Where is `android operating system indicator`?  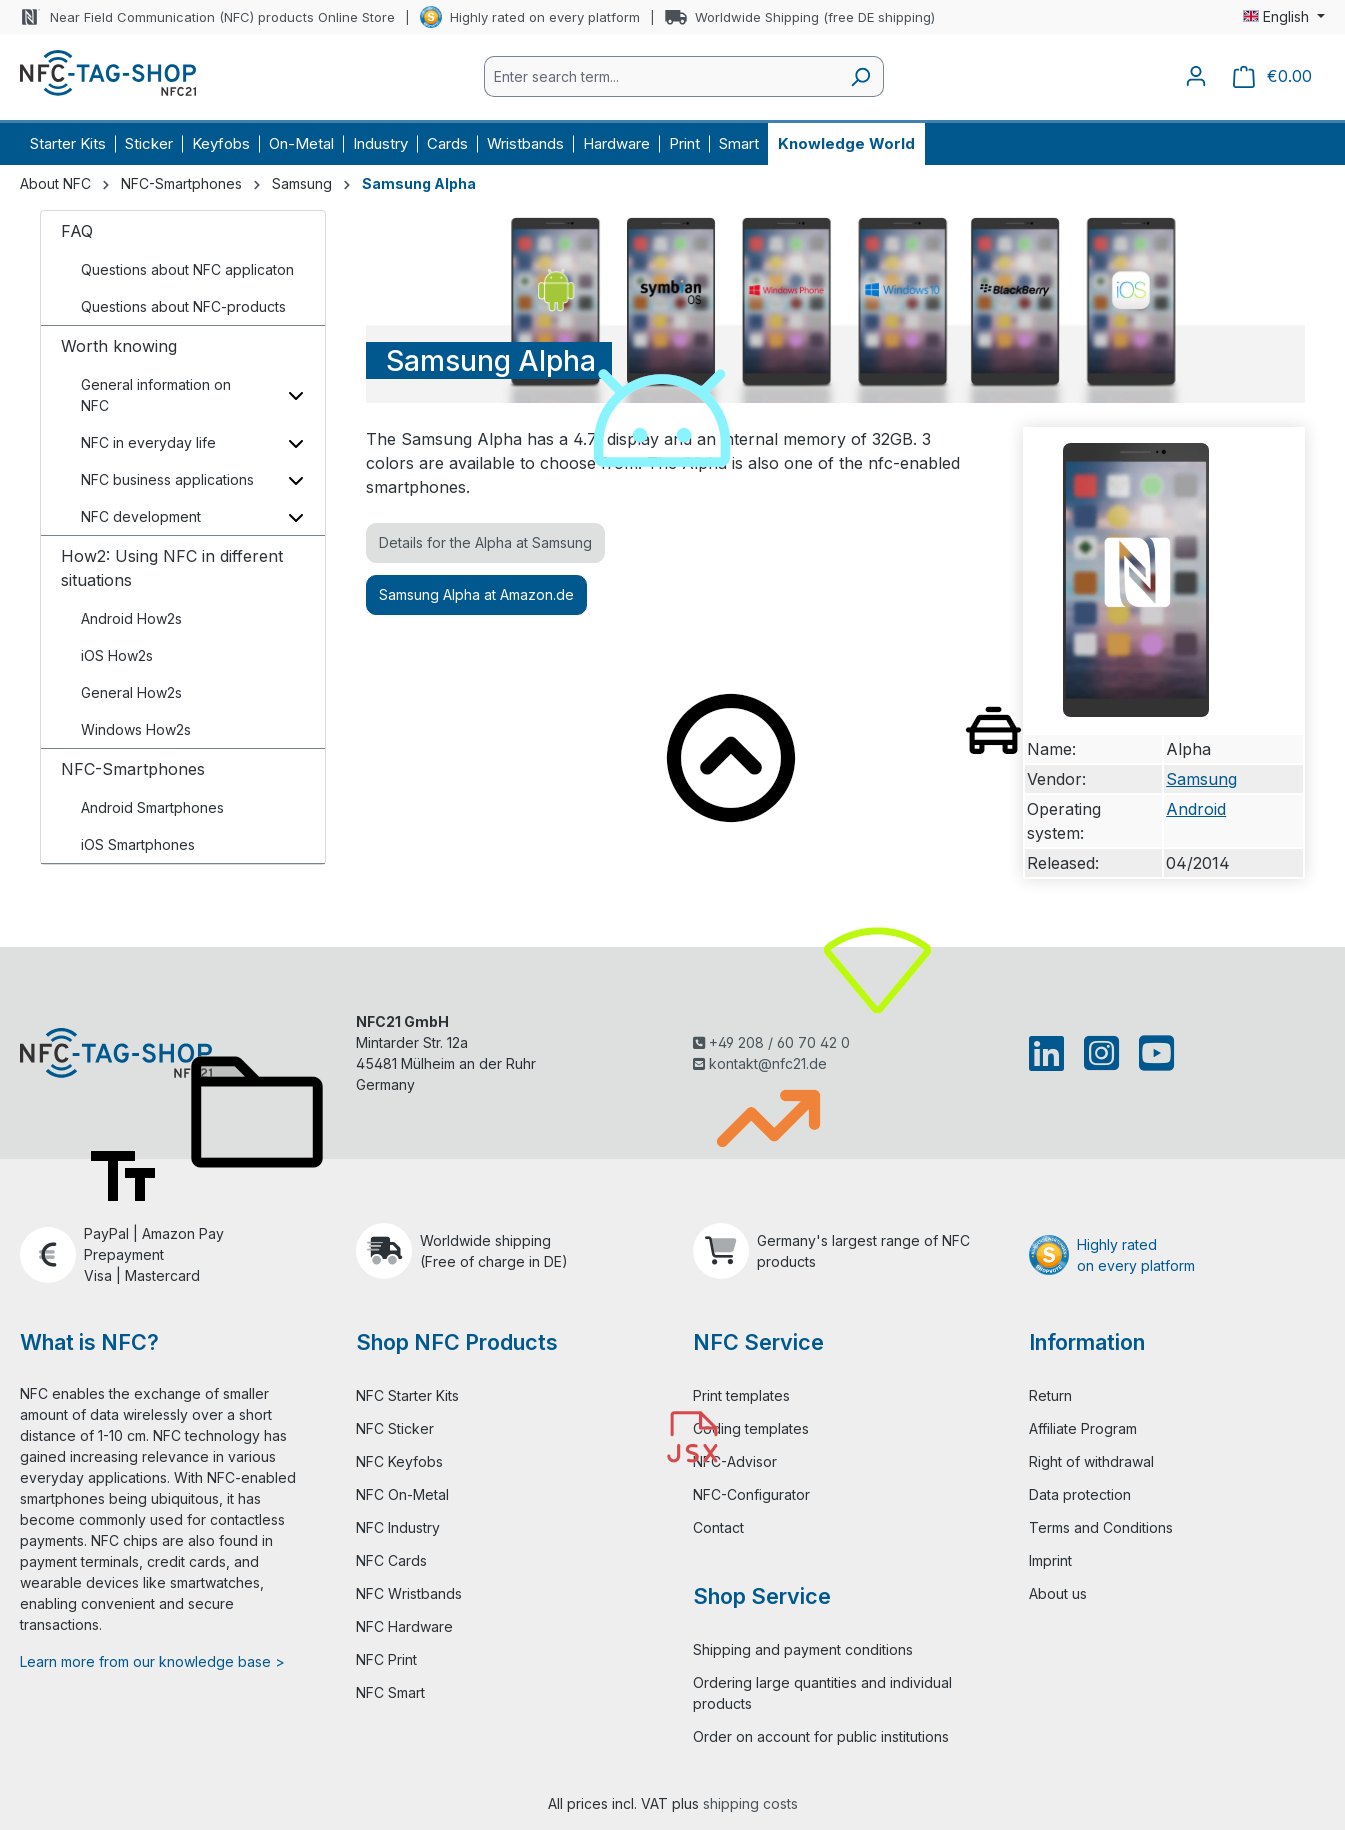 android operating system indicator is located at coordinates (662, 423).